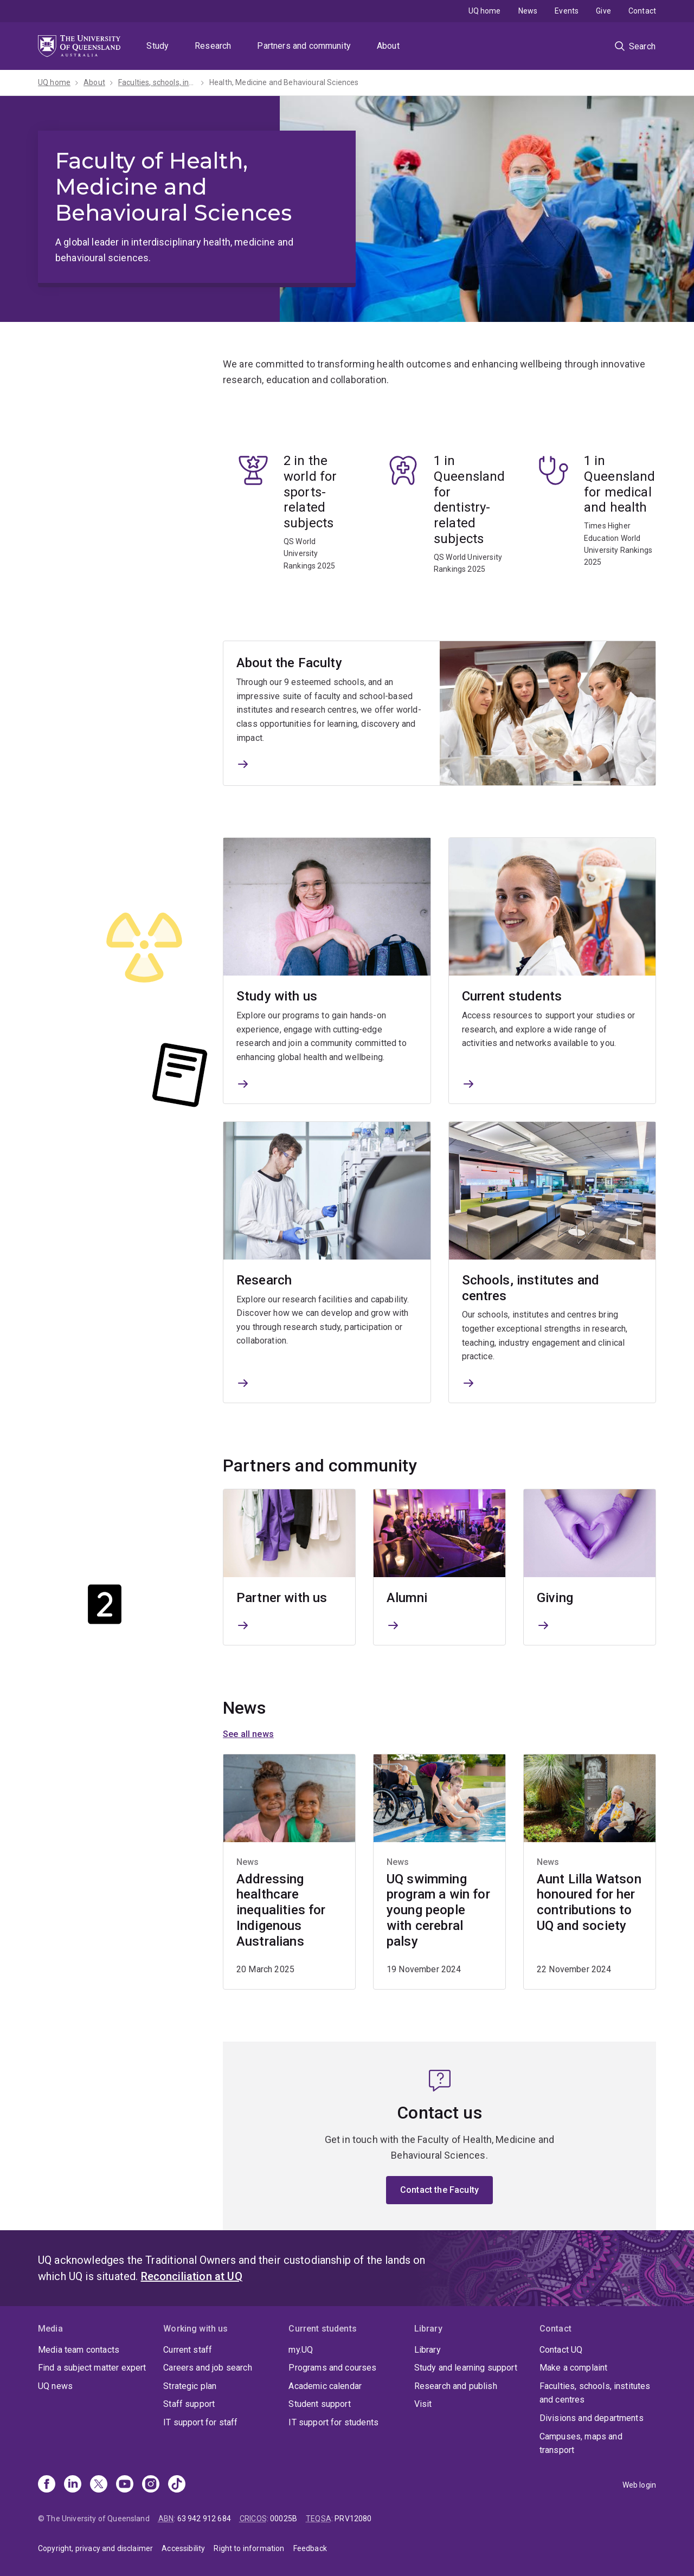 The width and height of the screenshot is (694, 2576). I want to click on view your resume or CV, so click(179, 1075).